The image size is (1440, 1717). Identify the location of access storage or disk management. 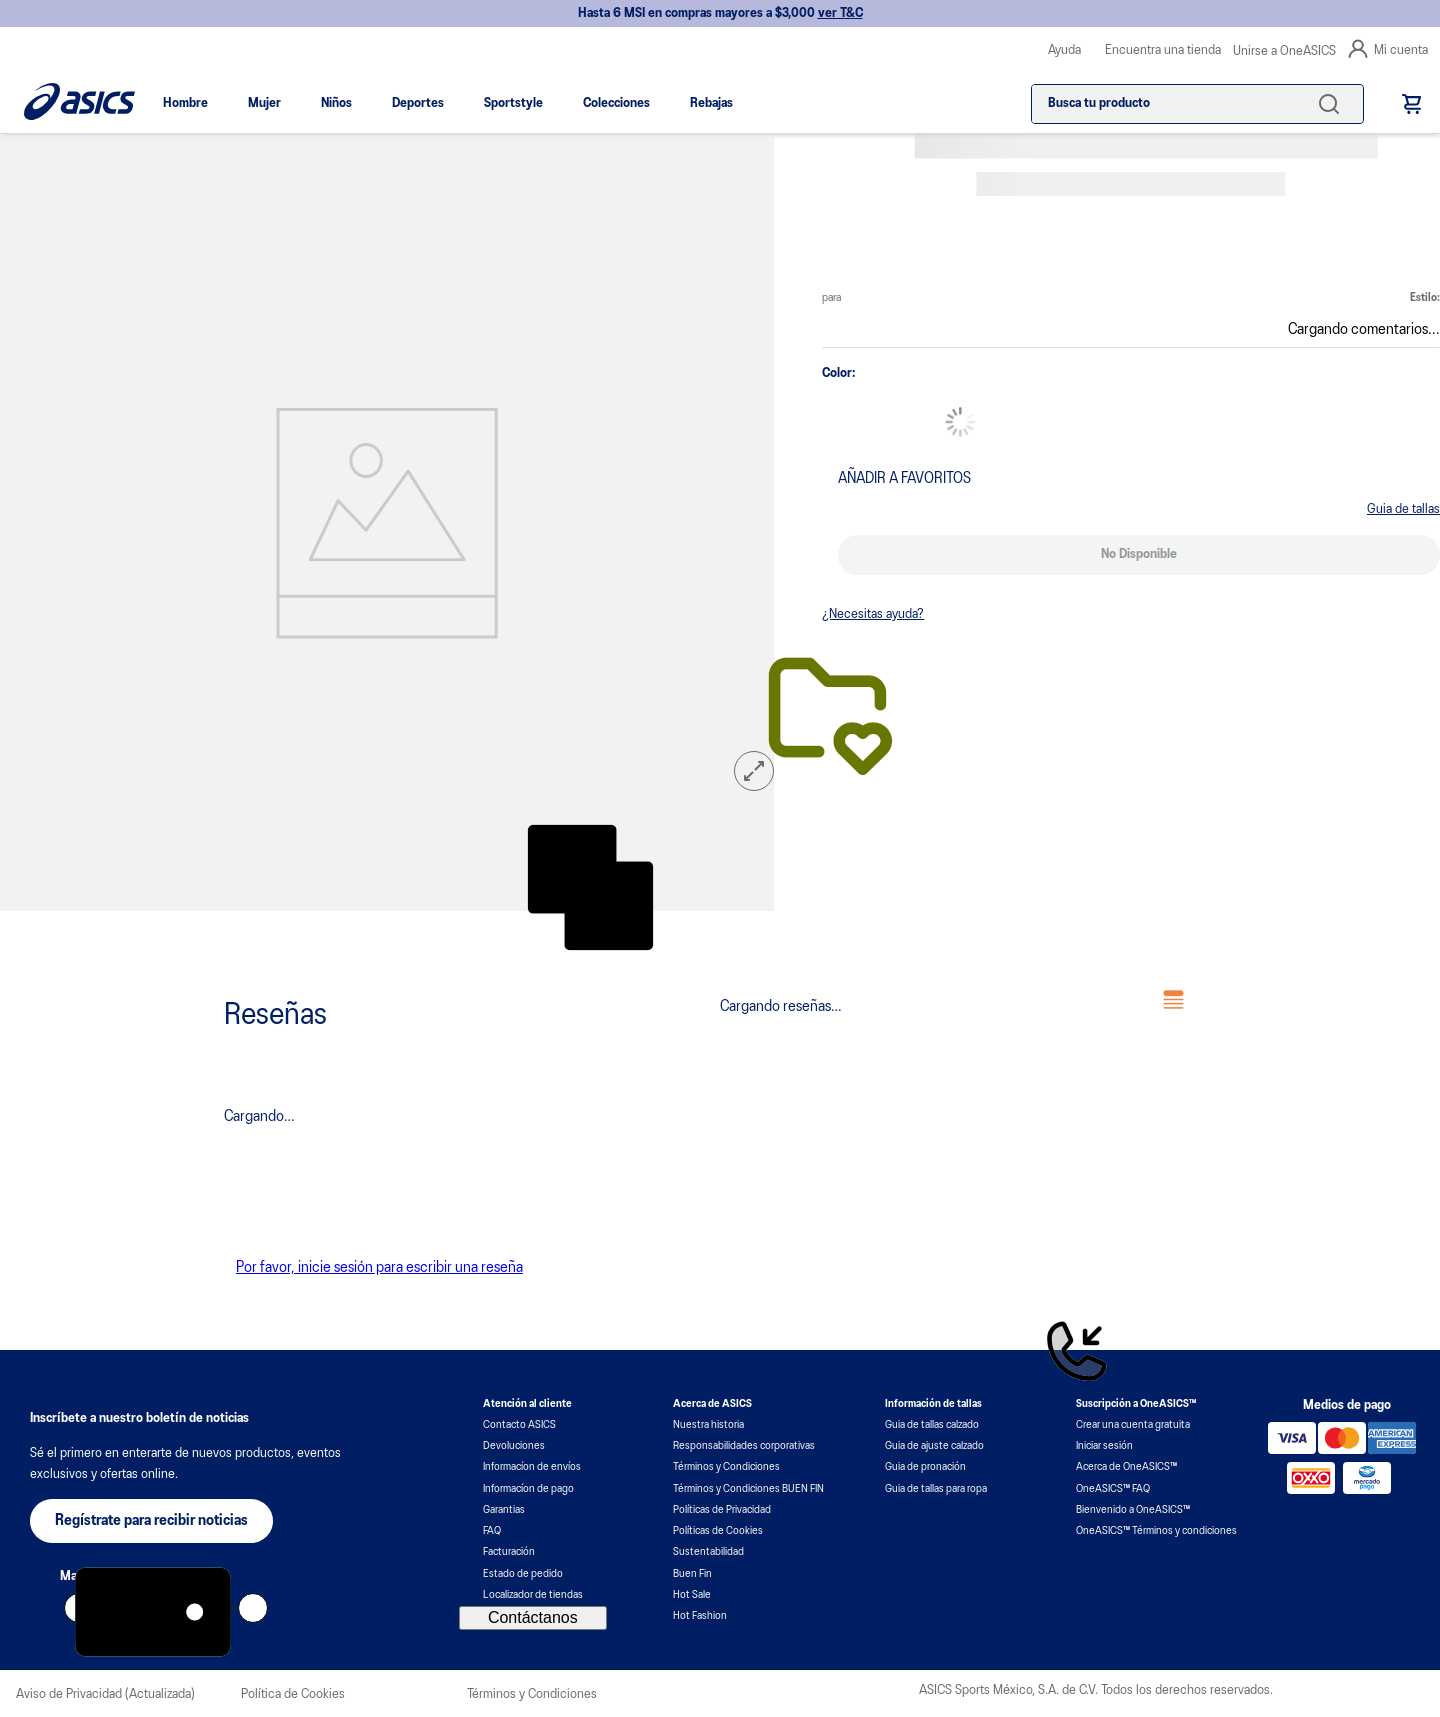
(153, 1612).